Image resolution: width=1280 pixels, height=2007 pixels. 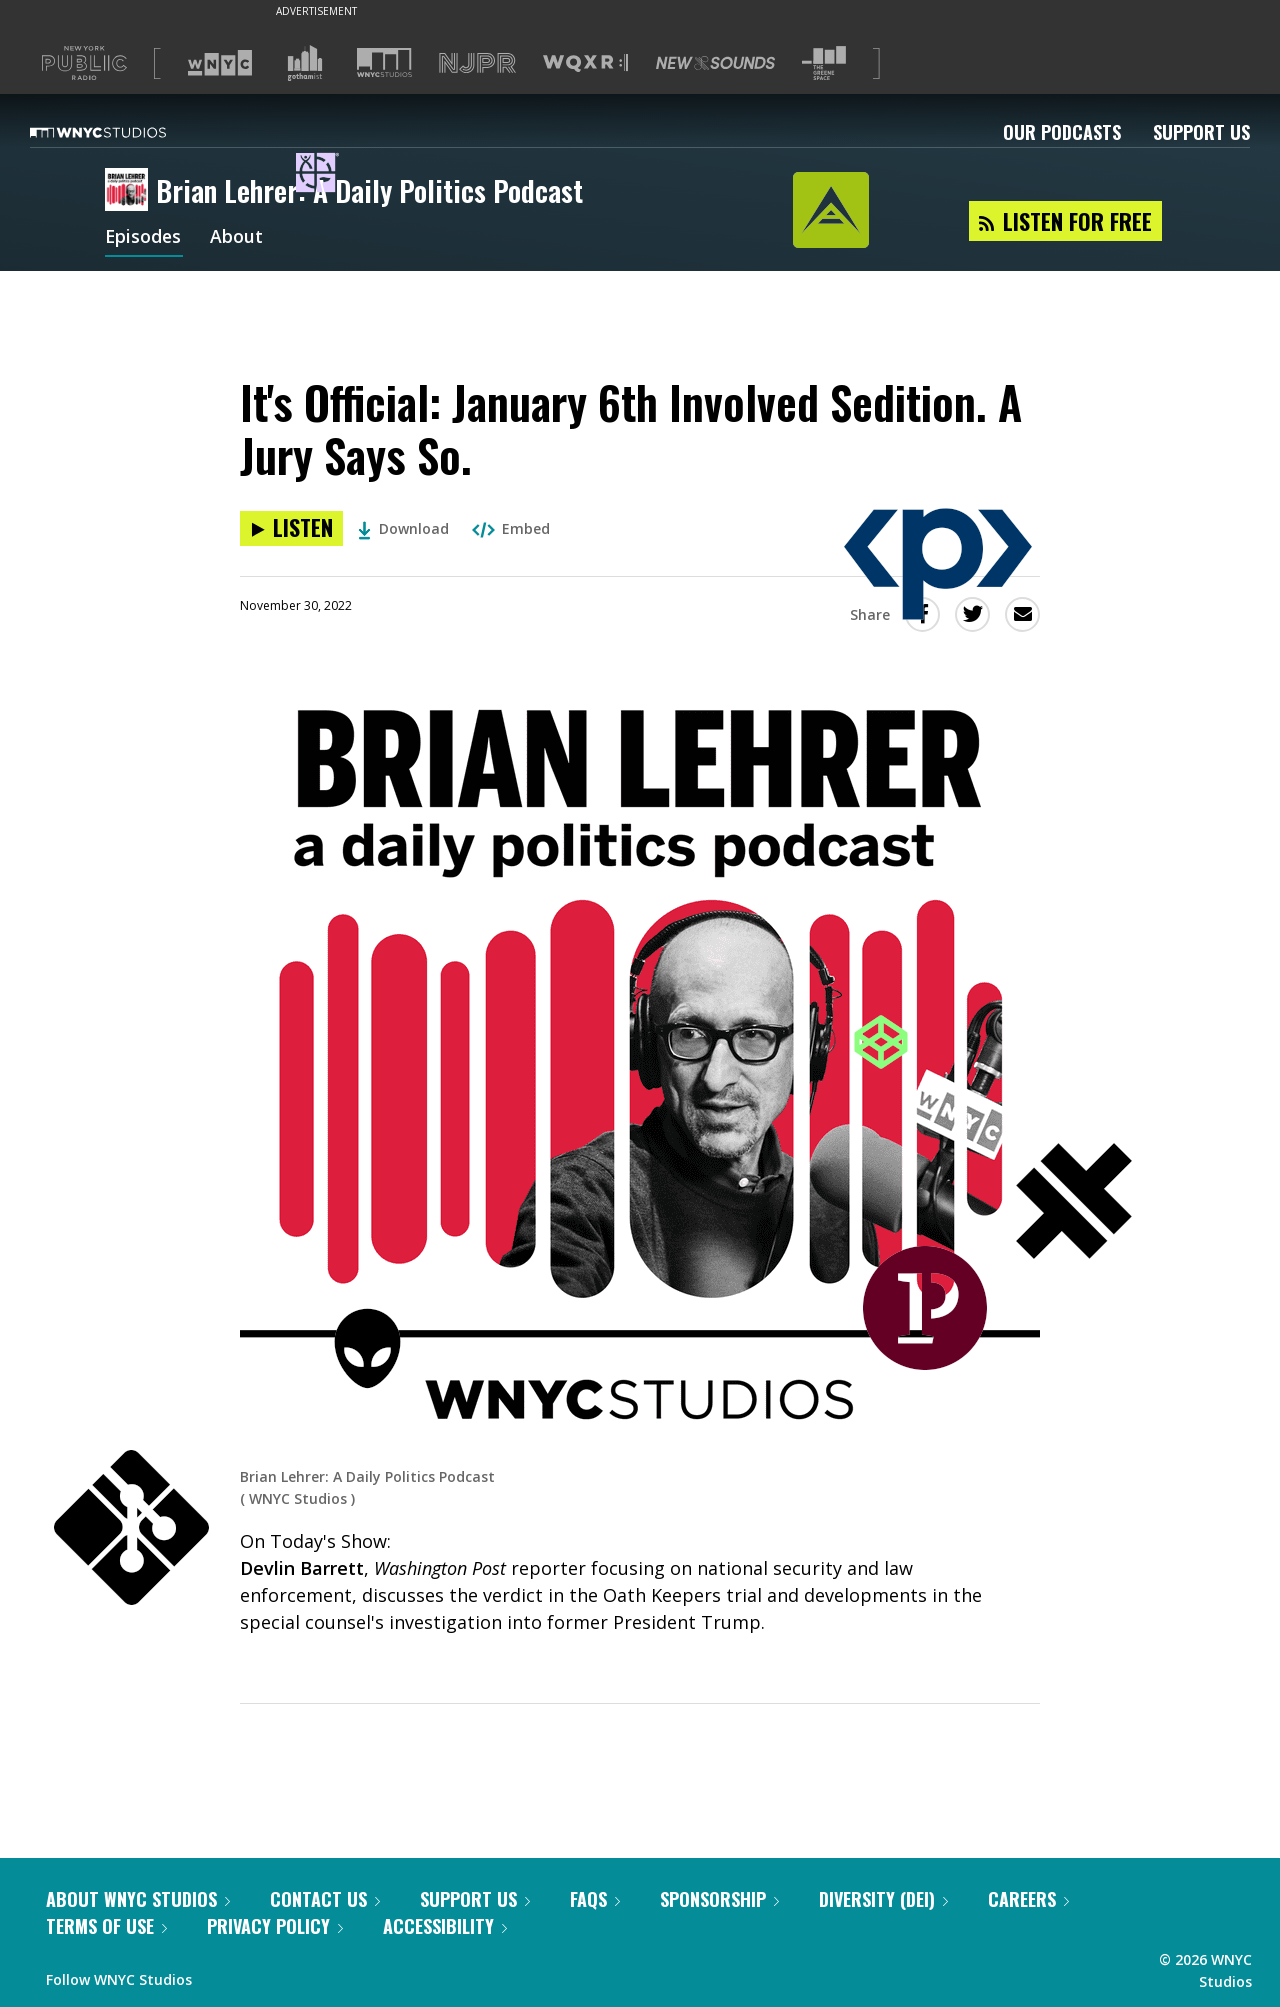 What do you see at coordinates (131, 1527) in the screenshot?
I see `open git for windows application` at bounding box center [131, 1527].